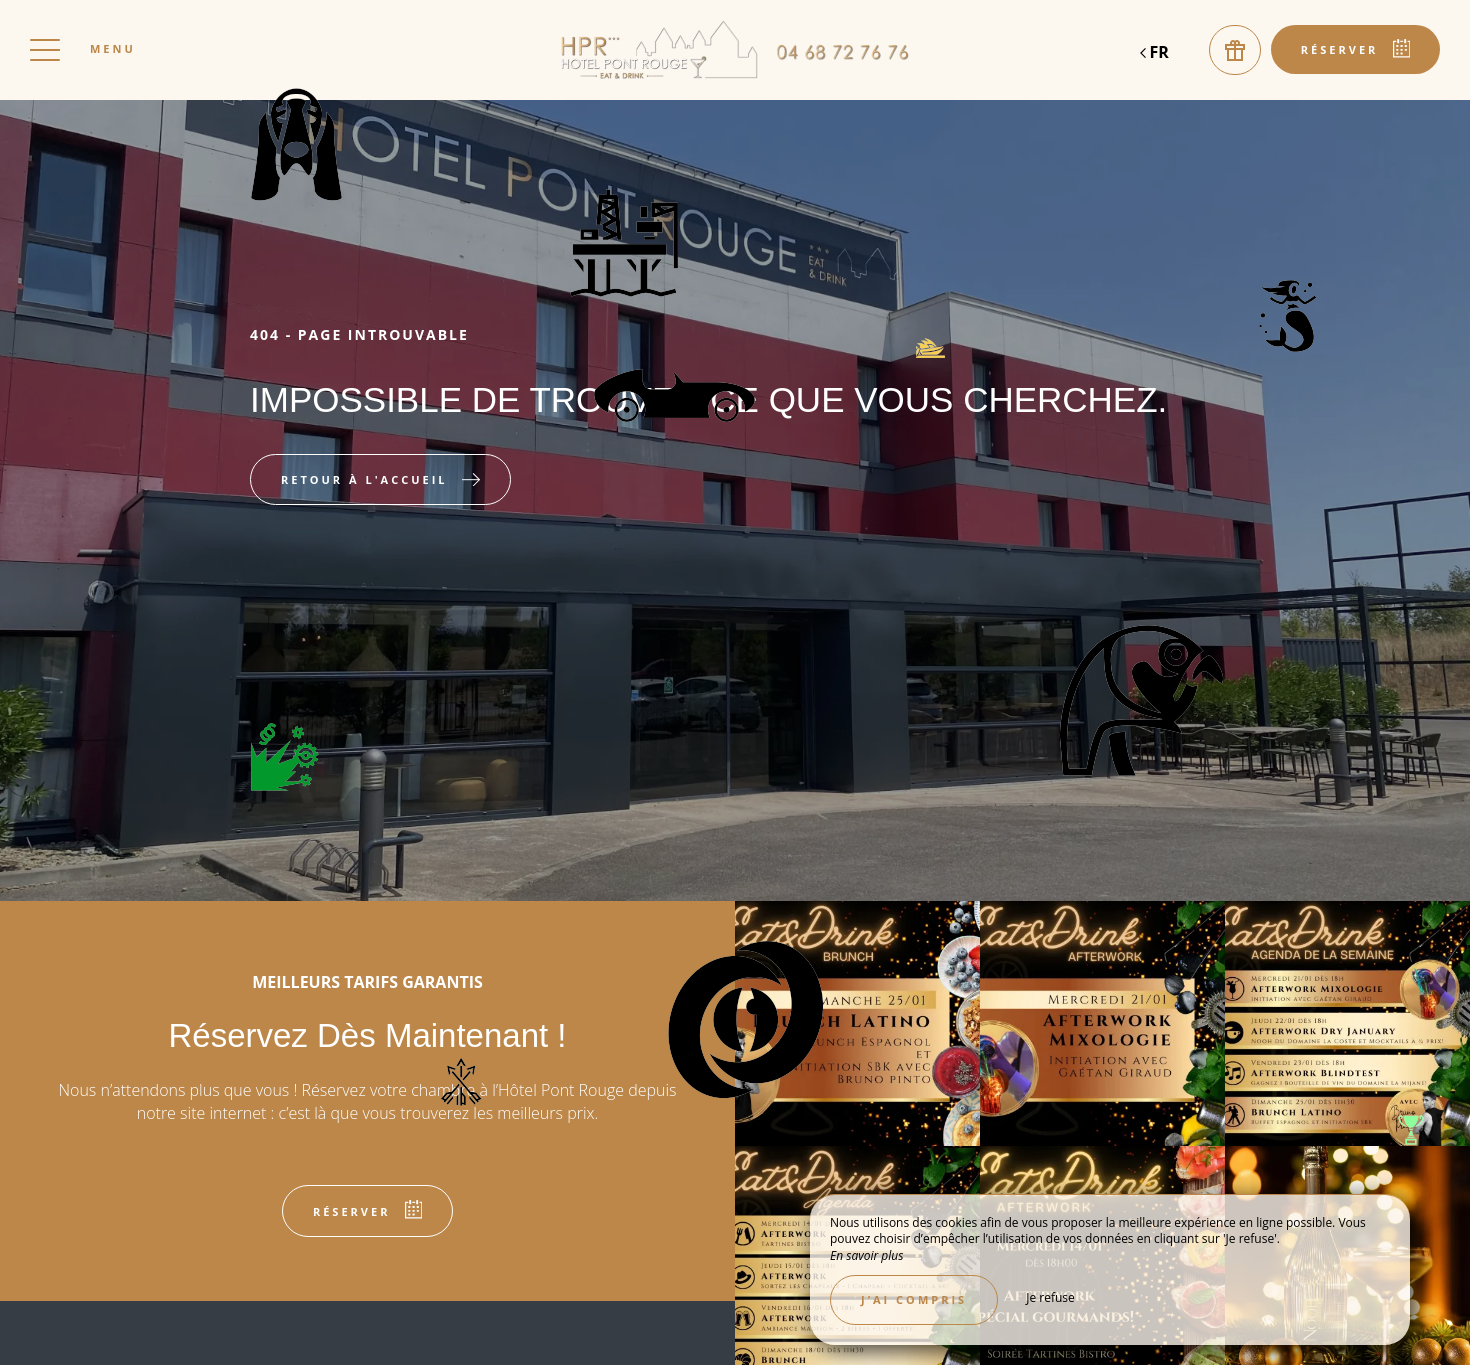  Describe the element at coordinates (1141, 700) in the screenshot. I see `egyptian mythology or ancient egypt themed content` at that location.